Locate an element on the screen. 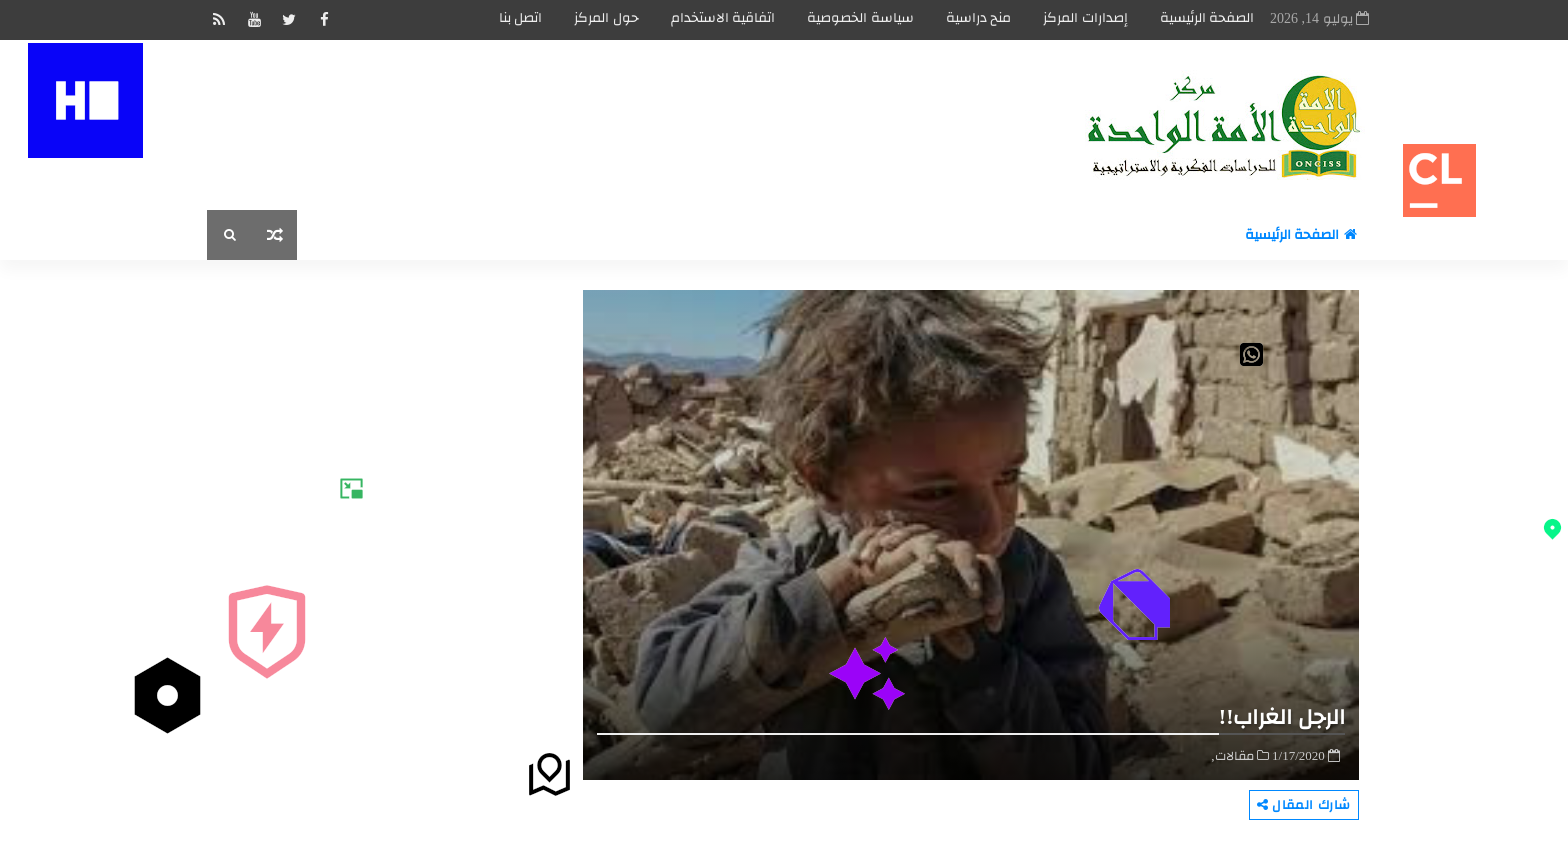 The width and height of the screenshot is (1568, 860). view map directions or navigation is located at coordinates (549, 775).